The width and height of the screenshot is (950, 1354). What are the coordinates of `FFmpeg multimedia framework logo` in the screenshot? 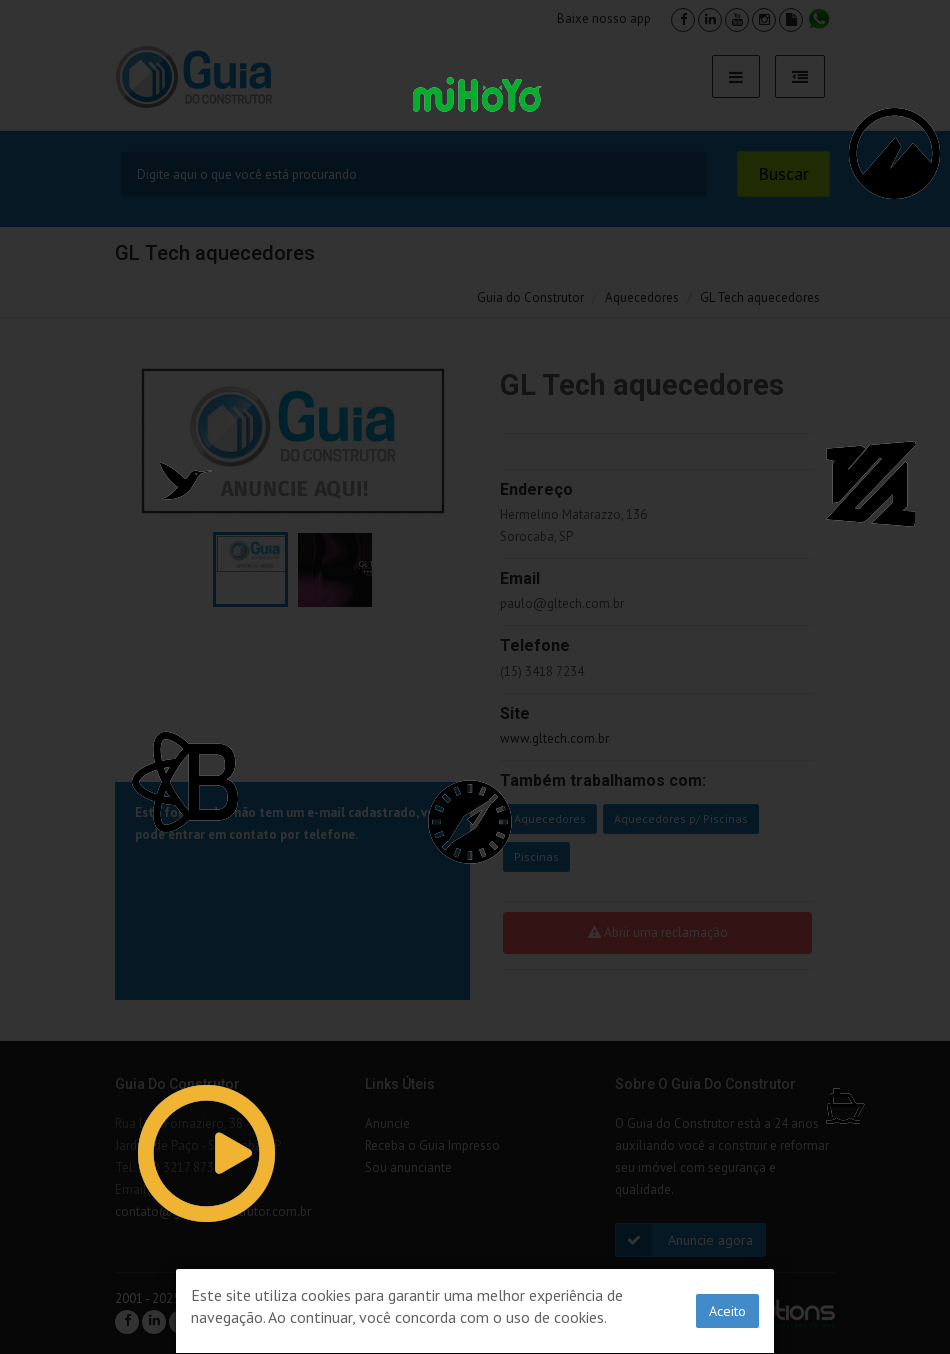 It's located at (871, 484).